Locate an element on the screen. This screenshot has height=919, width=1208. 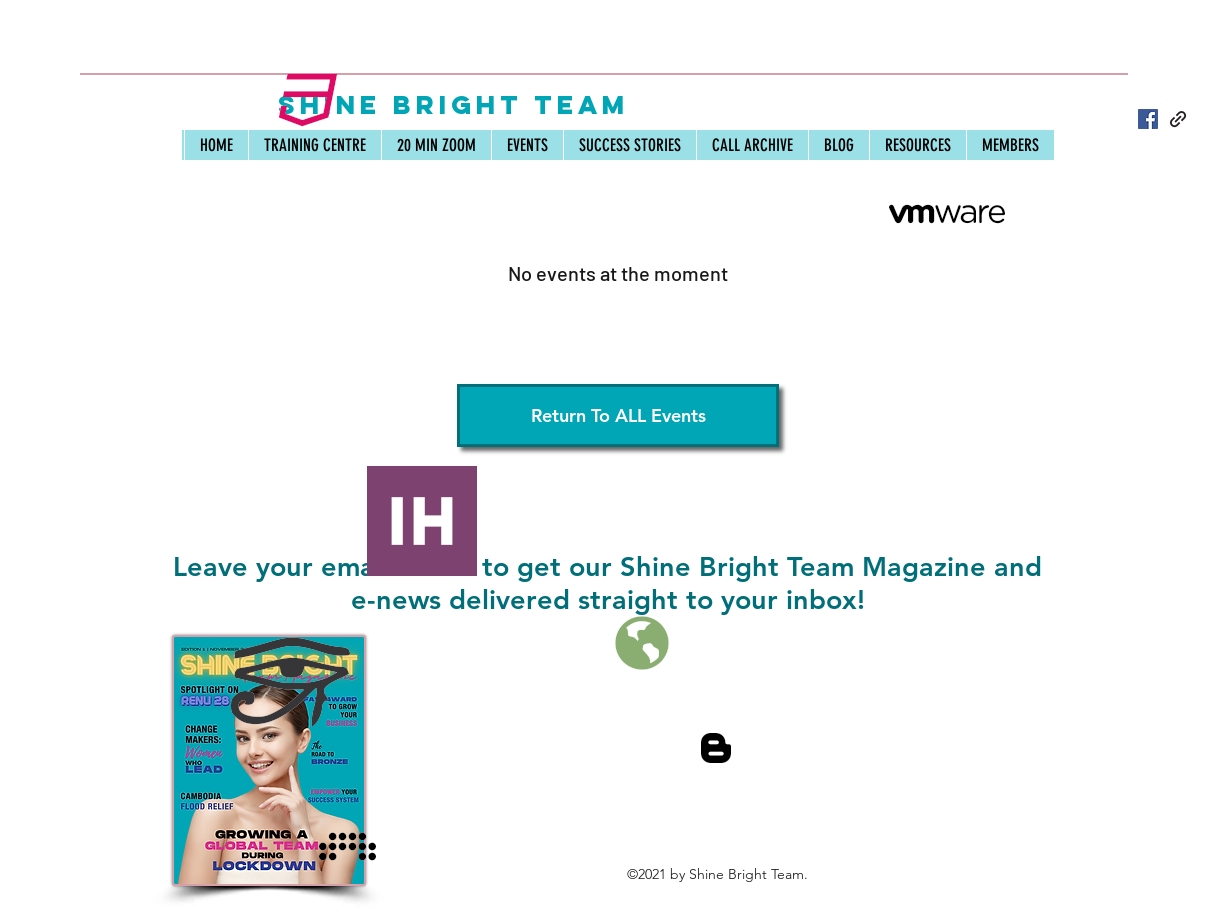
visit the Indie Hackers community is located at coordinates (422, 521).